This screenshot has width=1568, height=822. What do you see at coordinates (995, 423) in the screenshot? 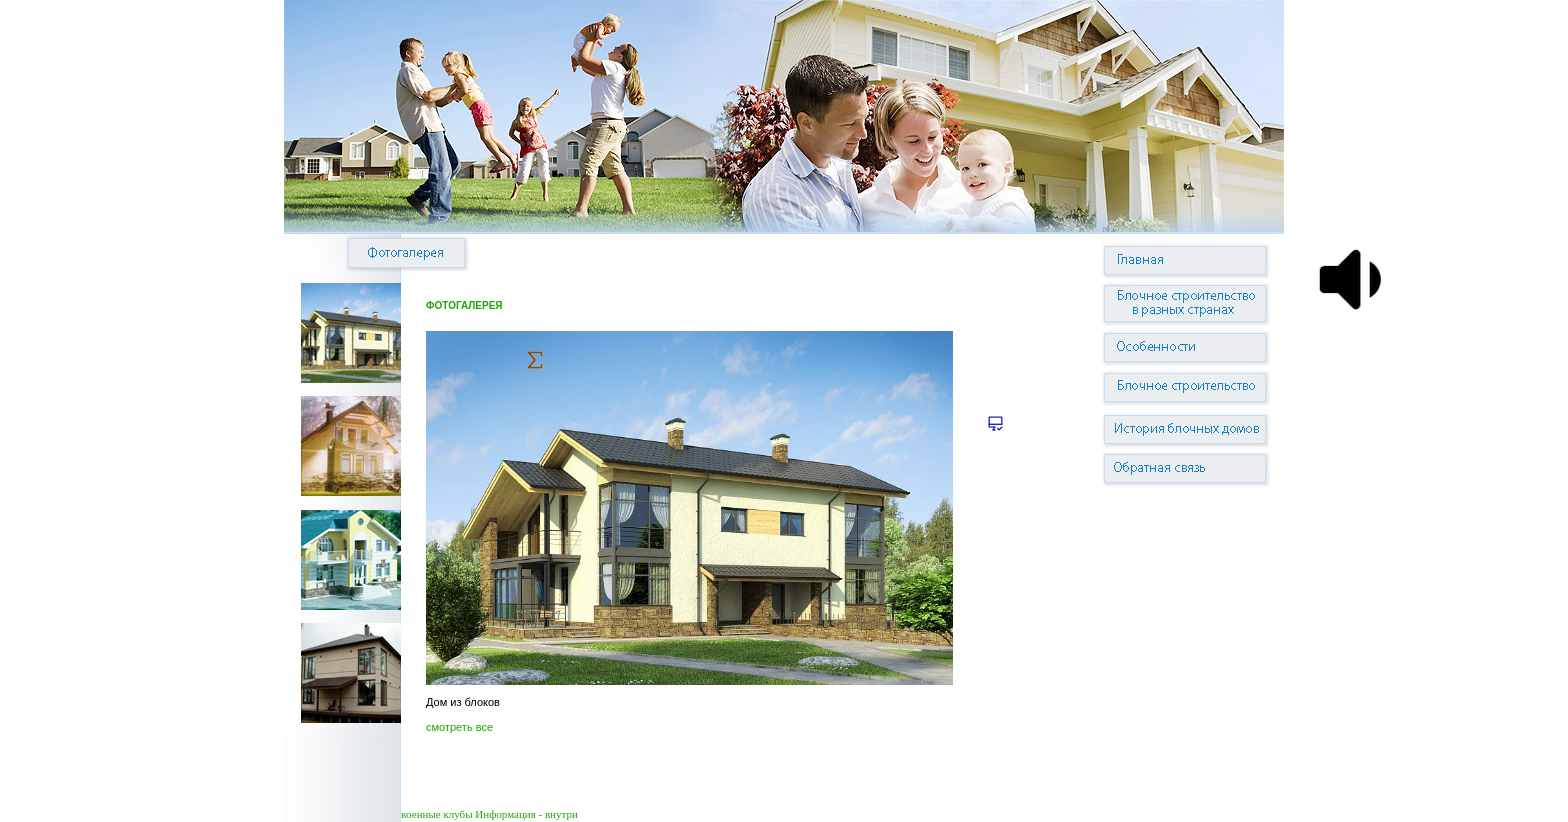
I see `device successfully connected` at bounding box center [995, 423].